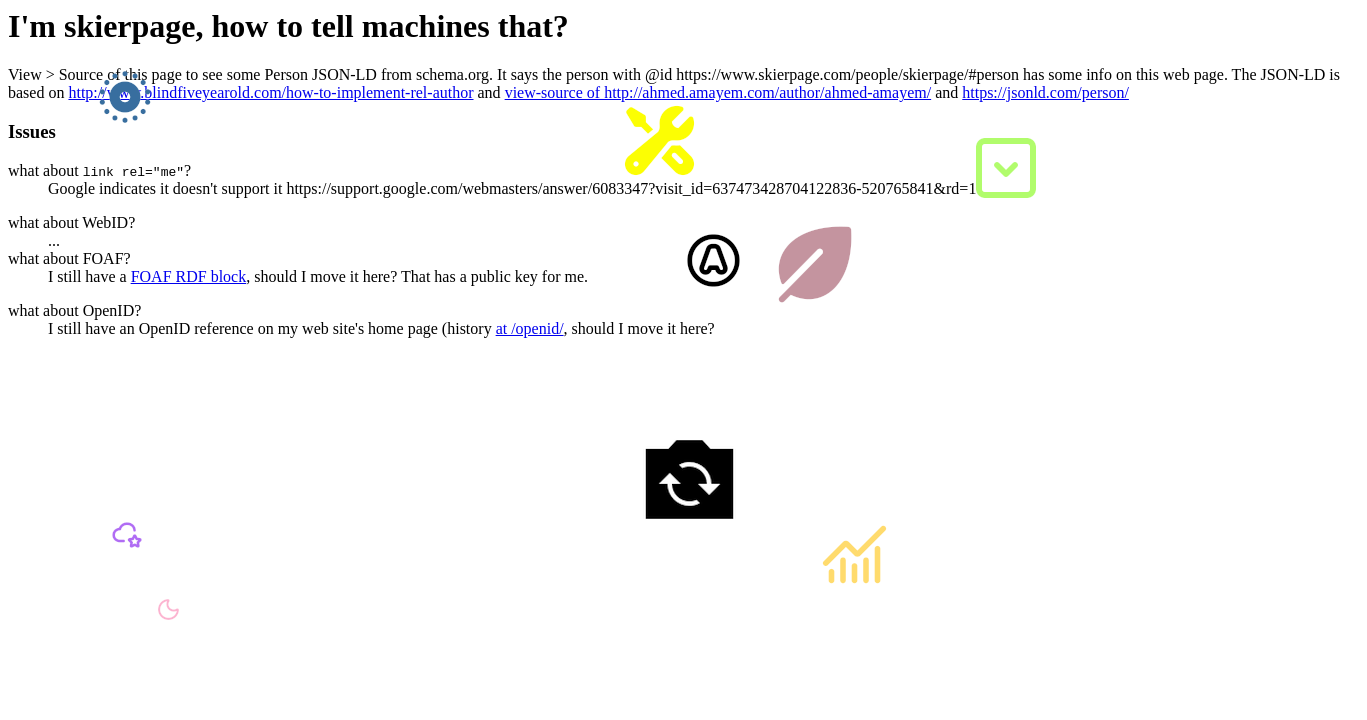 The height and width of the screenshot is (720, 1367). Describe the element at coordinates (659, 140) in the screenshot. I see `access settings or configuration options` at that location.